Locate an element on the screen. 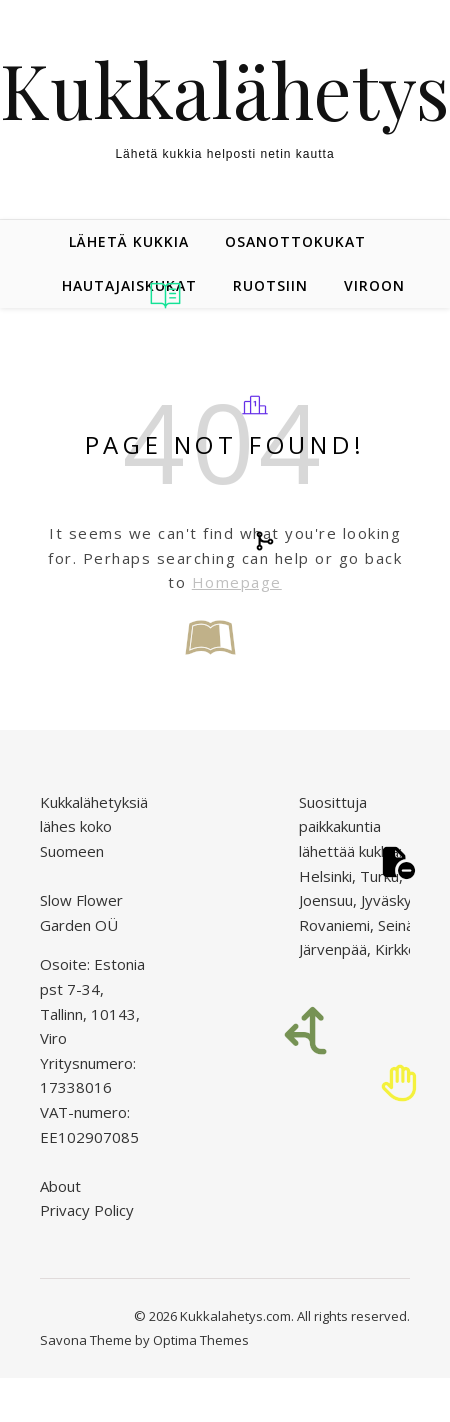 The width and height of the screenshot is (450, 1422). remove a file from your collection is located at coordinates (398, 862).